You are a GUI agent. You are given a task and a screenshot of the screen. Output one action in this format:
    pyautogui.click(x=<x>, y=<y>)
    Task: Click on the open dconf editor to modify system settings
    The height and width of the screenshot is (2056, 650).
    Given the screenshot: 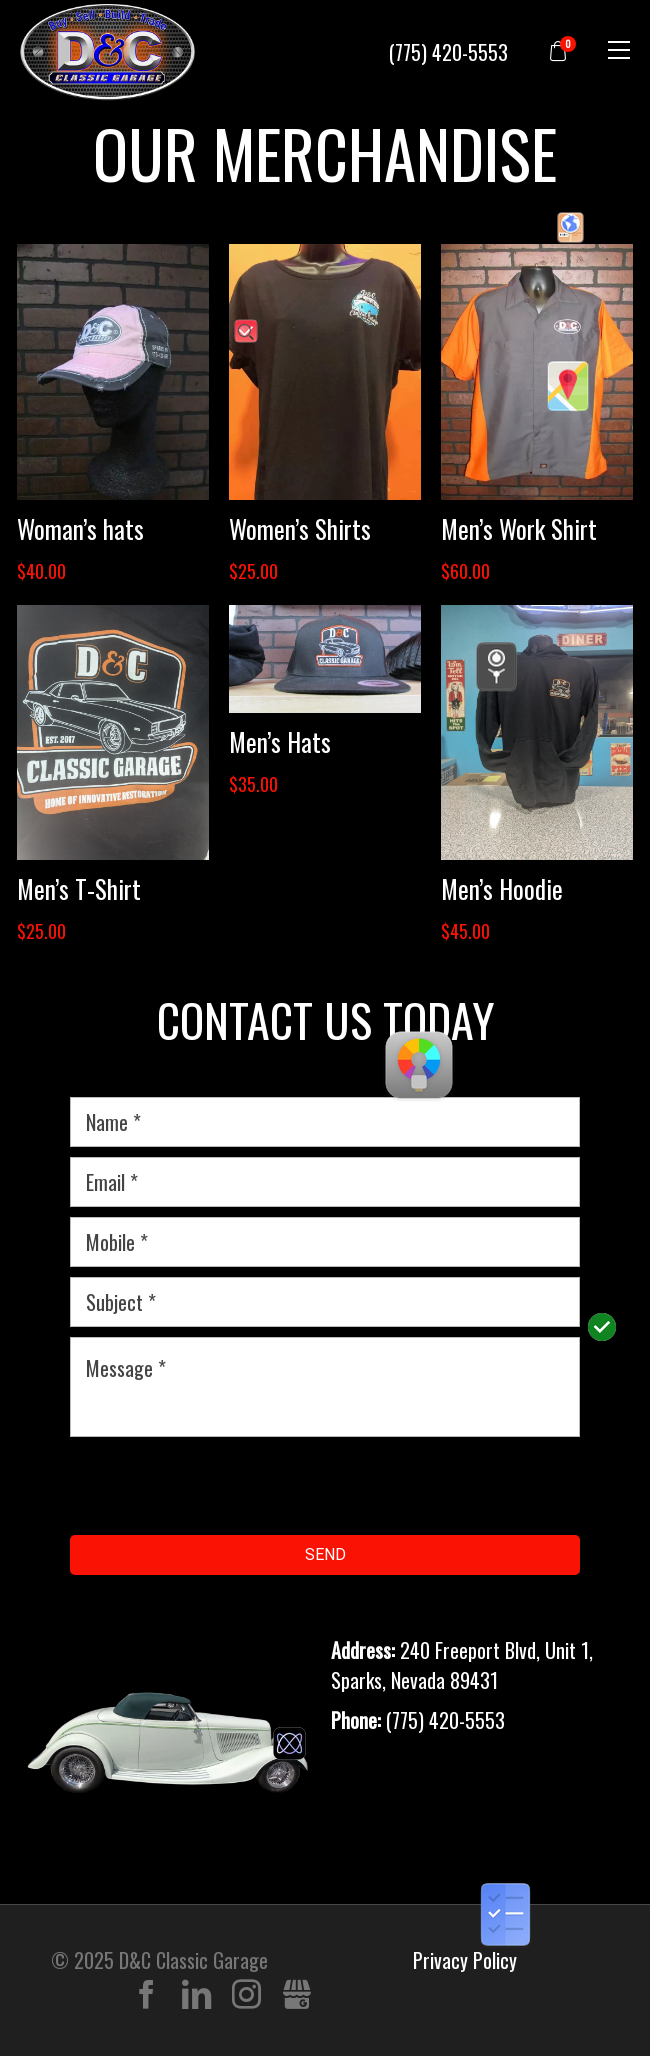 What is the action you would take?
    pyautogui.click(x=246, y=331)
    